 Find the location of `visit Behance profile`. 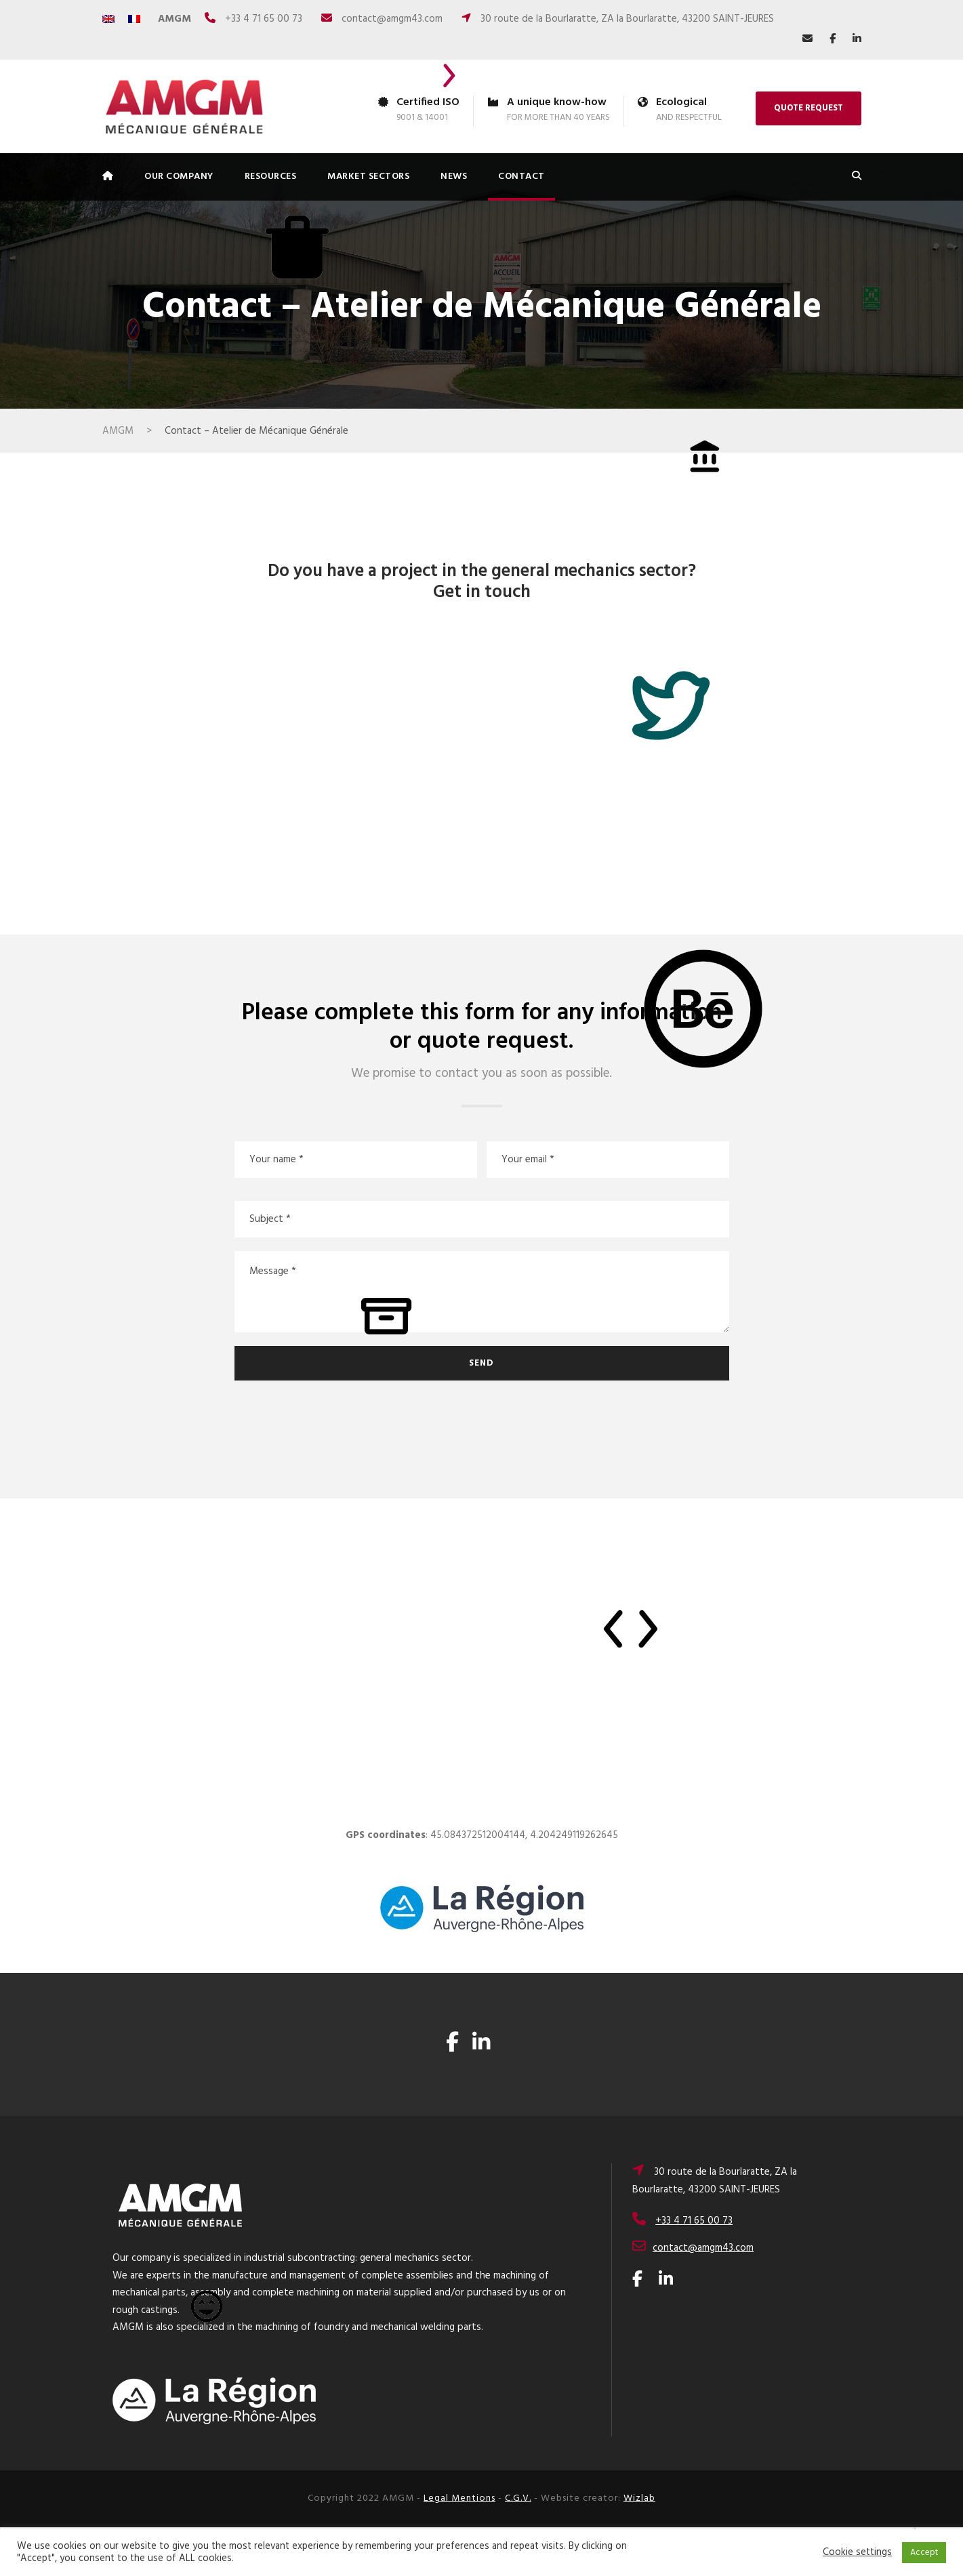

visit Behance profile is located at coordinates (703, 1008).